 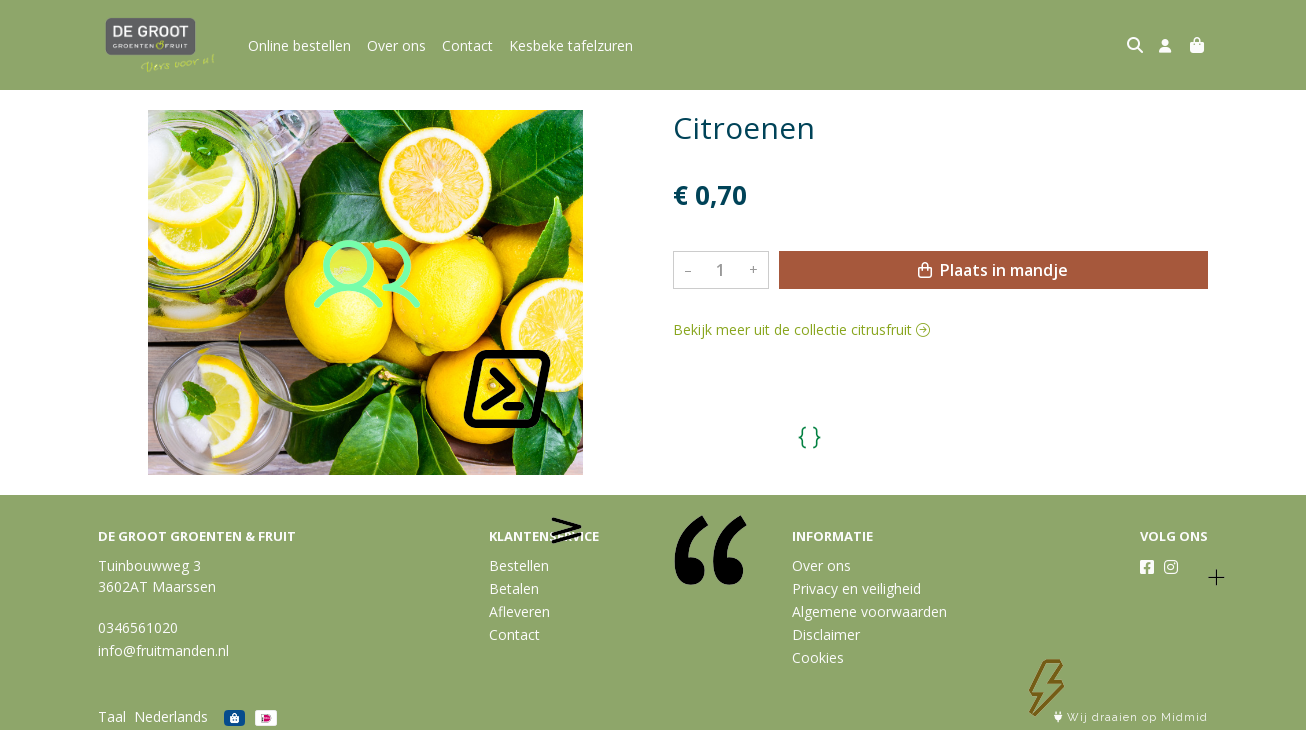 What do you see at coordinates (1045, 688) in the screenshot?
I see `indicates an event or event handler in code` at bounding box center [1045, 688].